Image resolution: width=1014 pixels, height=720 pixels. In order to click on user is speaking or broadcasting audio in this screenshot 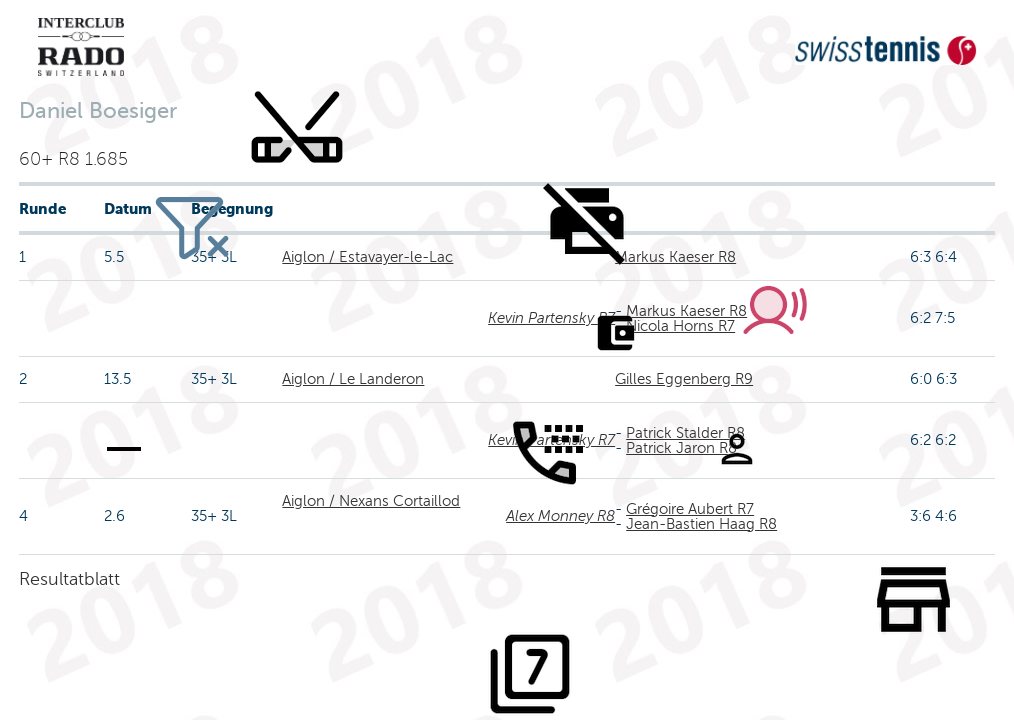, I will do `click(774, 310)`.